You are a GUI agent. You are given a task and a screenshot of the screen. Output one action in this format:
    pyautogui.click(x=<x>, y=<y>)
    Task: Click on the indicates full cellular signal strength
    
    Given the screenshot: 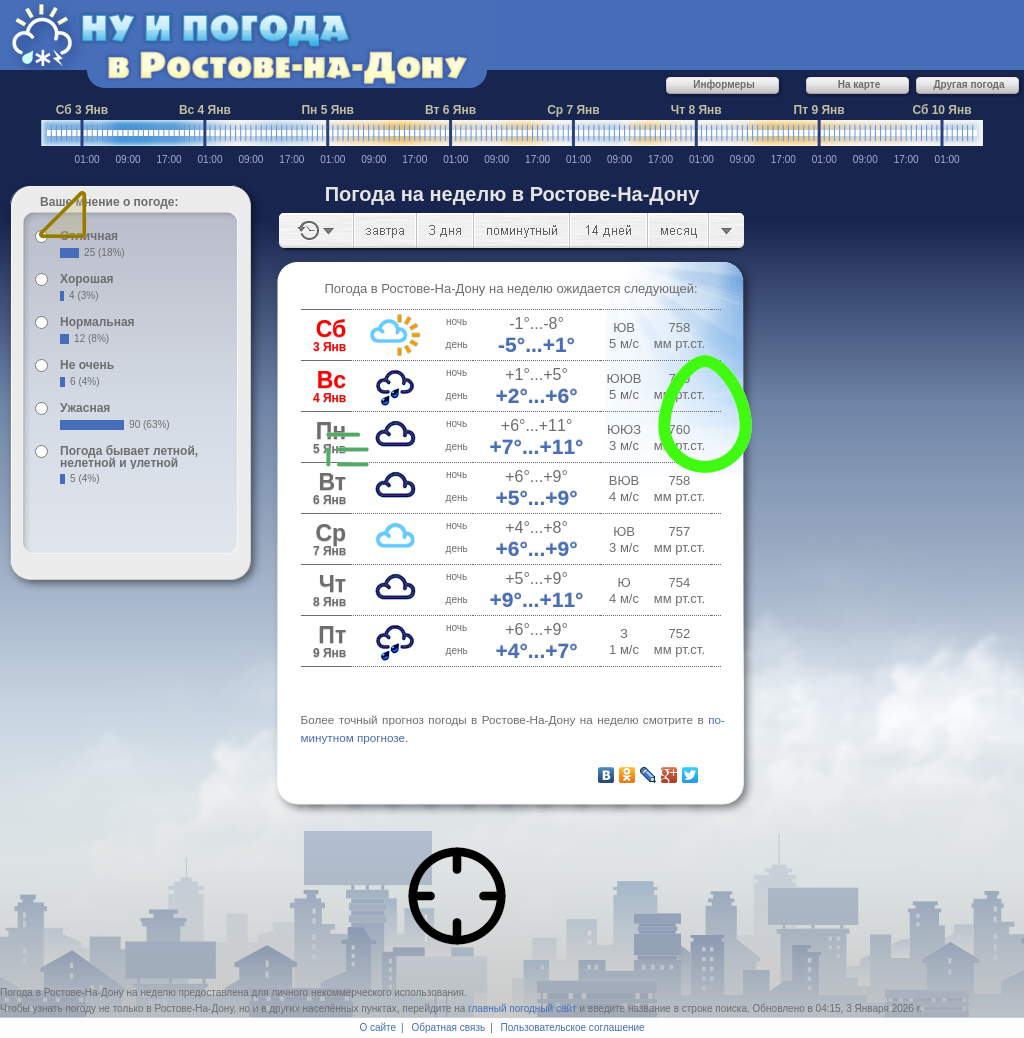 What is the action you would take?
    pyautogui.click(x=66, y=216)
    